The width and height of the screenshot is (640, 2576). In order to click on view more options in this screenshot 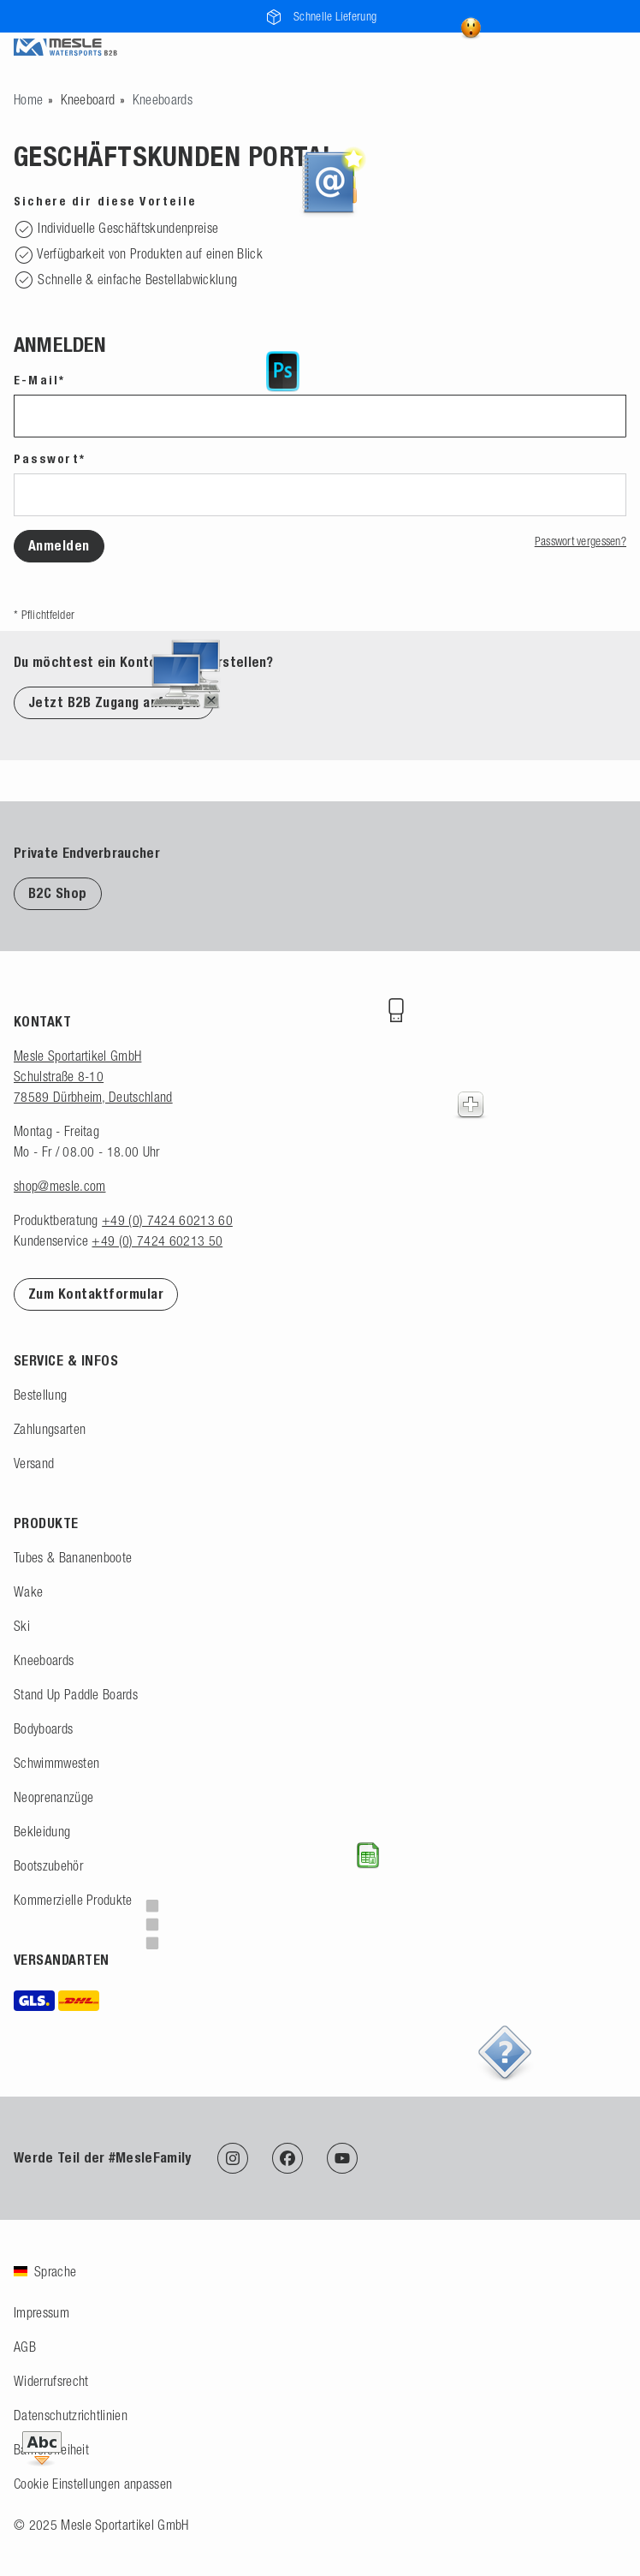, I will do `click(152, 1925)`.